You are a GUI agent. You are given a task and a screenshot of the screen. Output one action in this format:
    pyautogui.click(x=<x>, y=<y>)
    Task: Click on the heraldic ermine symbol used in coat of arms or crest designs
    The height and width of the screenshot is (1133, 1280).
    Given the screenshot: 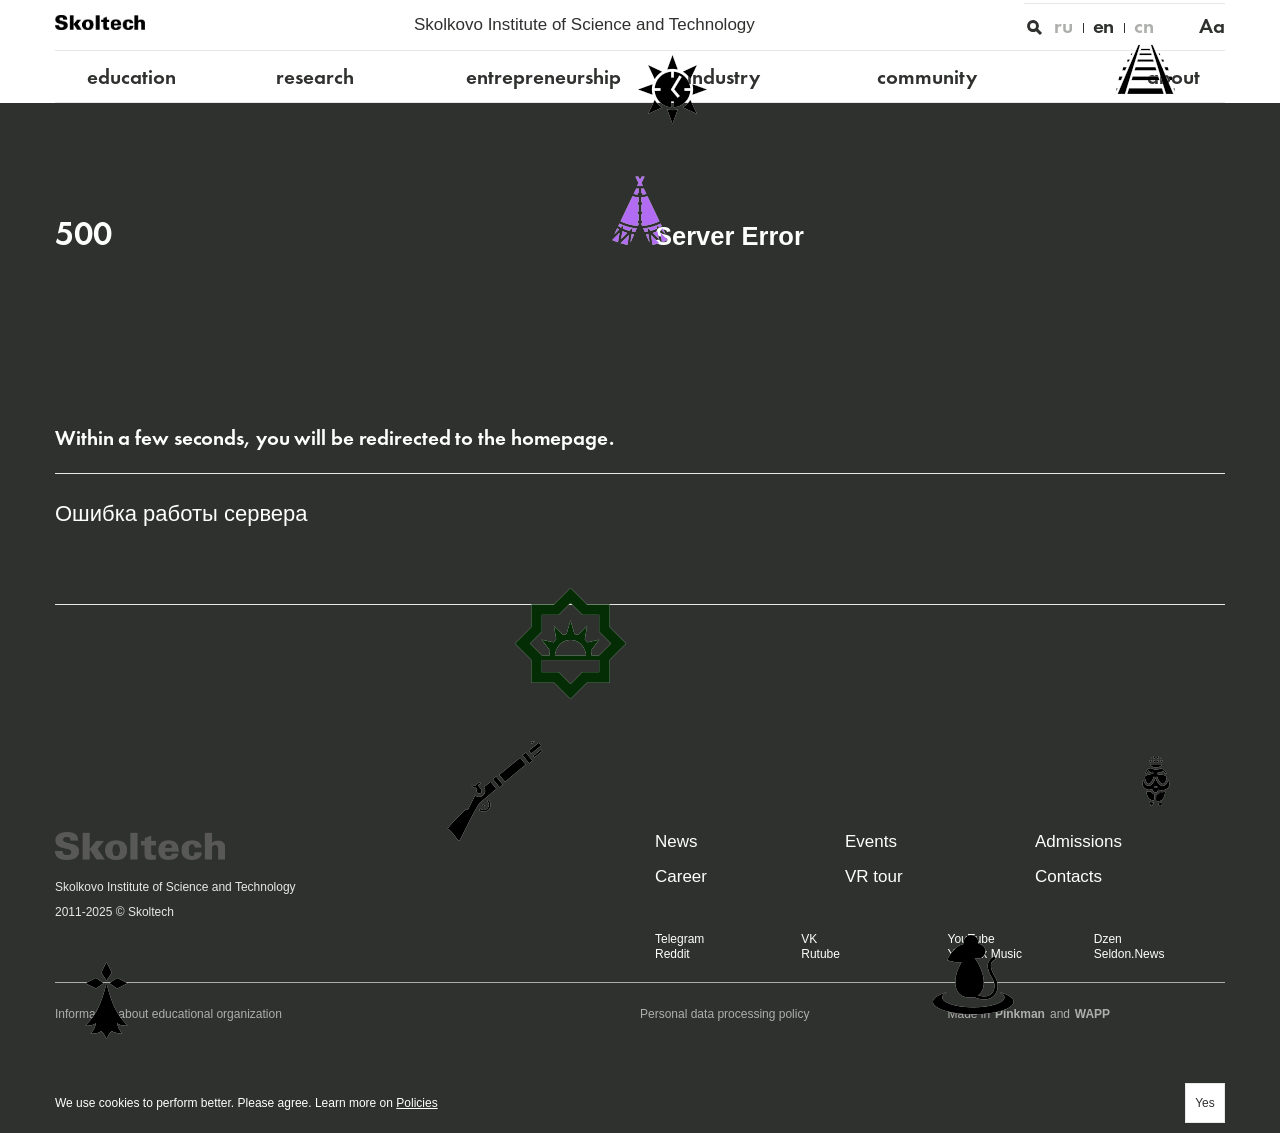 What is the action you would take?
    pyautogui.click(x=106, y=1000)
    